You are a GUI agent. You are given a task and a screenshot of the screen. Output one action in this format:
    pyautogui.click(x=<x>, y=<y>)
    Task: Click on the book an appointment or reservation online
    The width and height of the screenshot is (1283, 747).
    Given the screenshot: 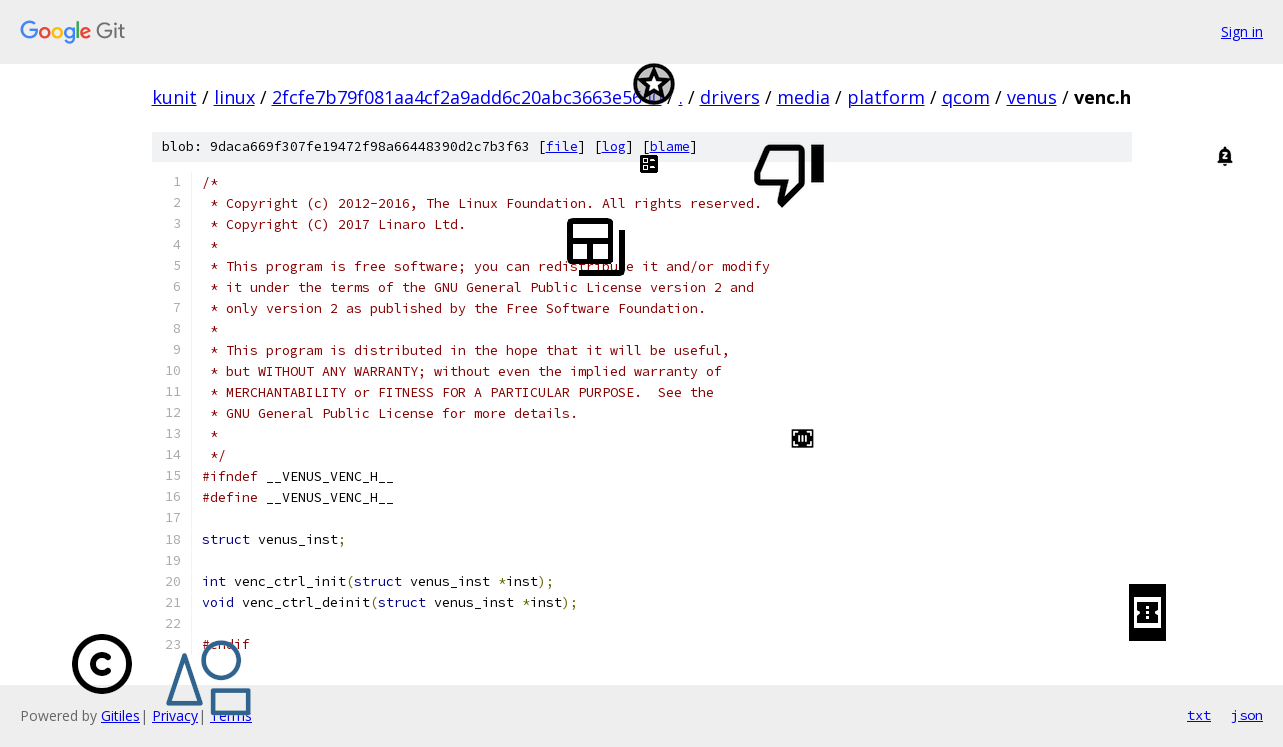 What is the action you would take?
    pyautogui.click(x=1147, y=612)
    